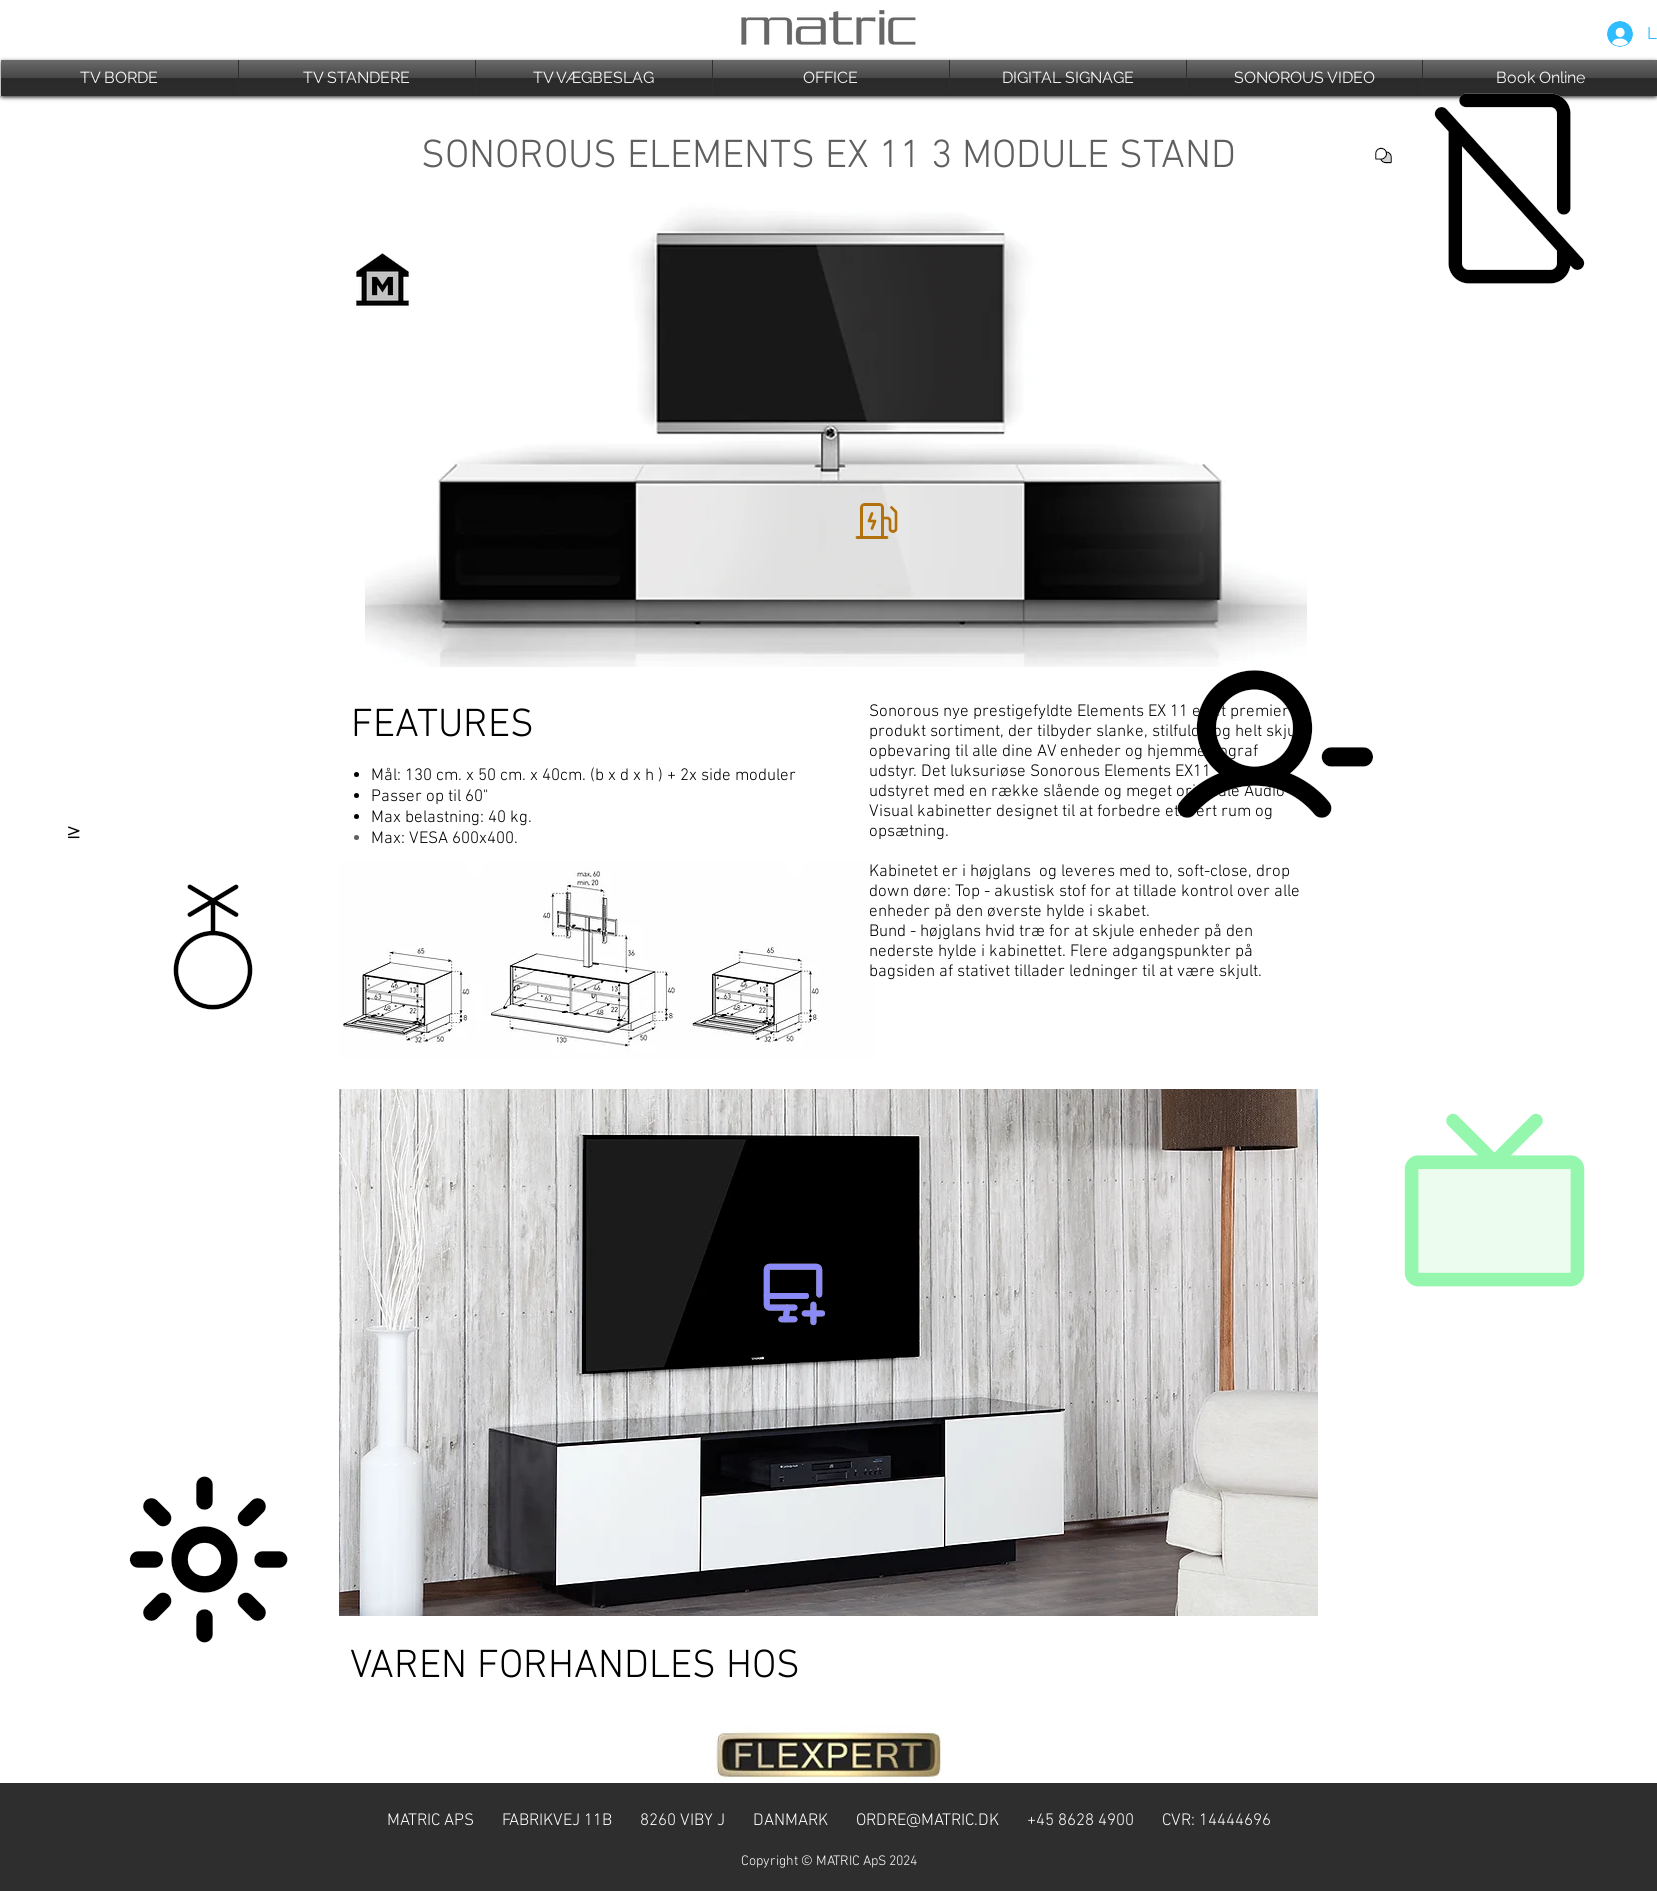  Describe the element at coordinates (1494, 1210) in the screenshot. I see `access TV or video streaming features` at that location.